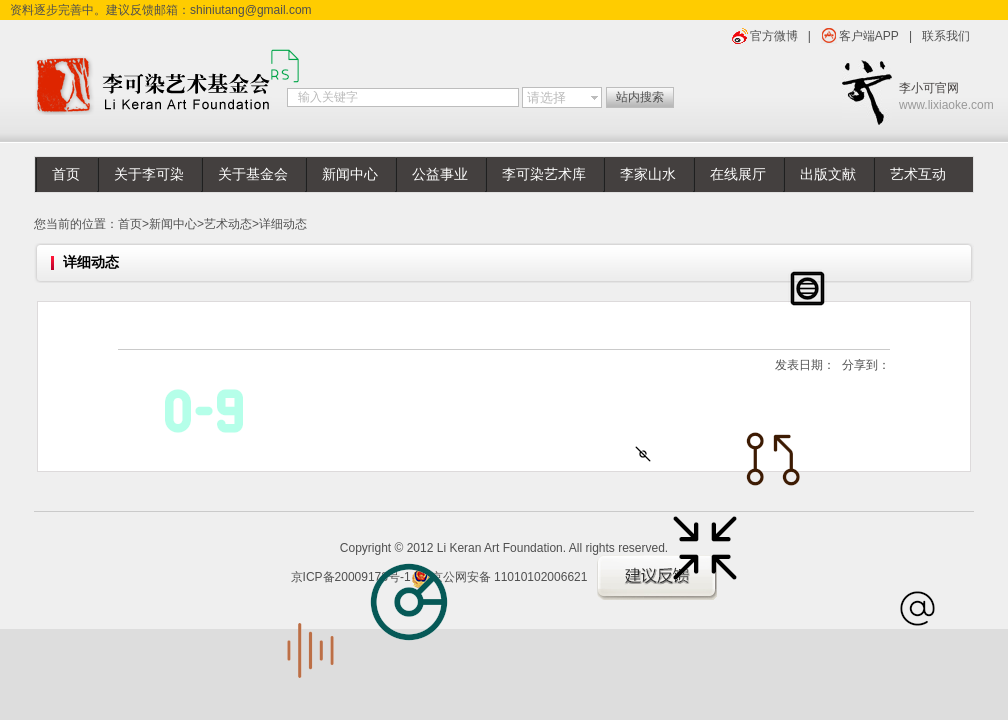 This screenshot has height=720, width=1008. What do you see at coordinates (409, 602) in the screenshot?
I see `play or access music library` at bounding box center [409, 602].